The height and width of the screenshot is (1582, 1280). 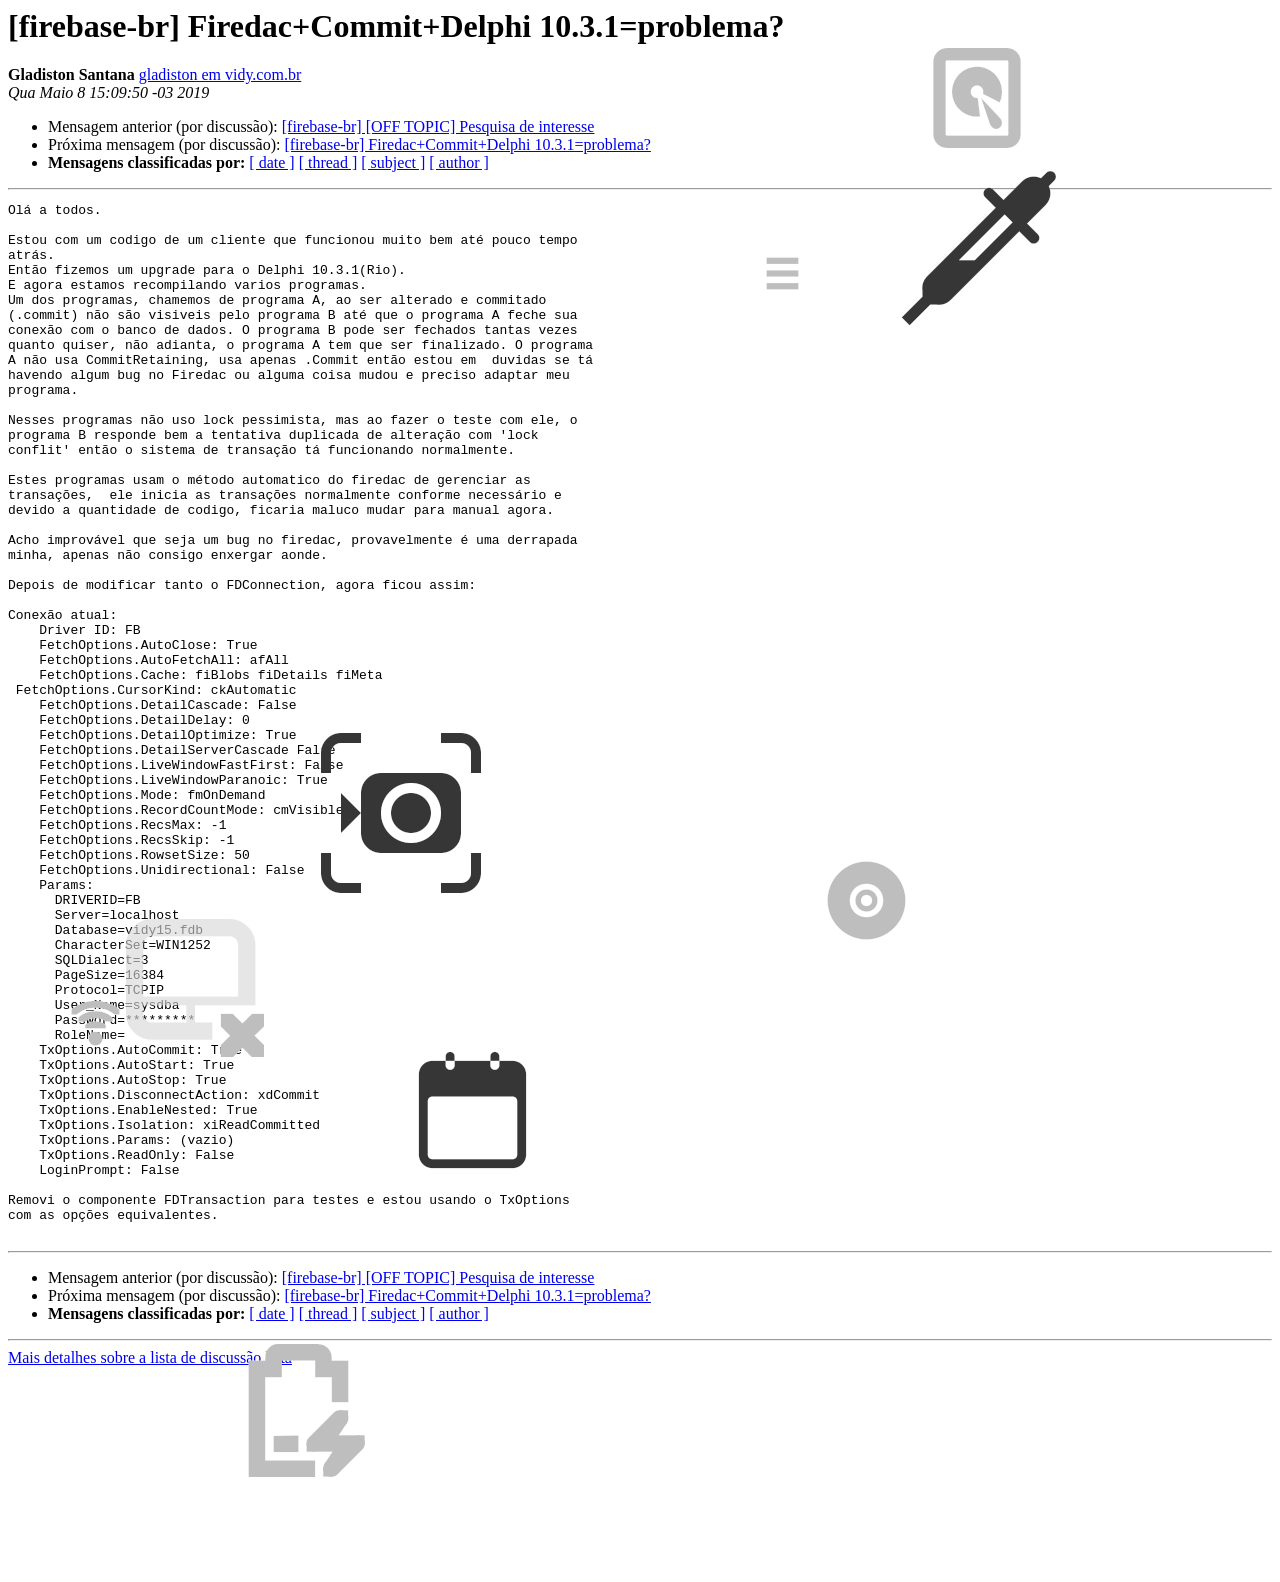 I want to click on indicates battery is low but currently charging, so click(x=298, y=1410).